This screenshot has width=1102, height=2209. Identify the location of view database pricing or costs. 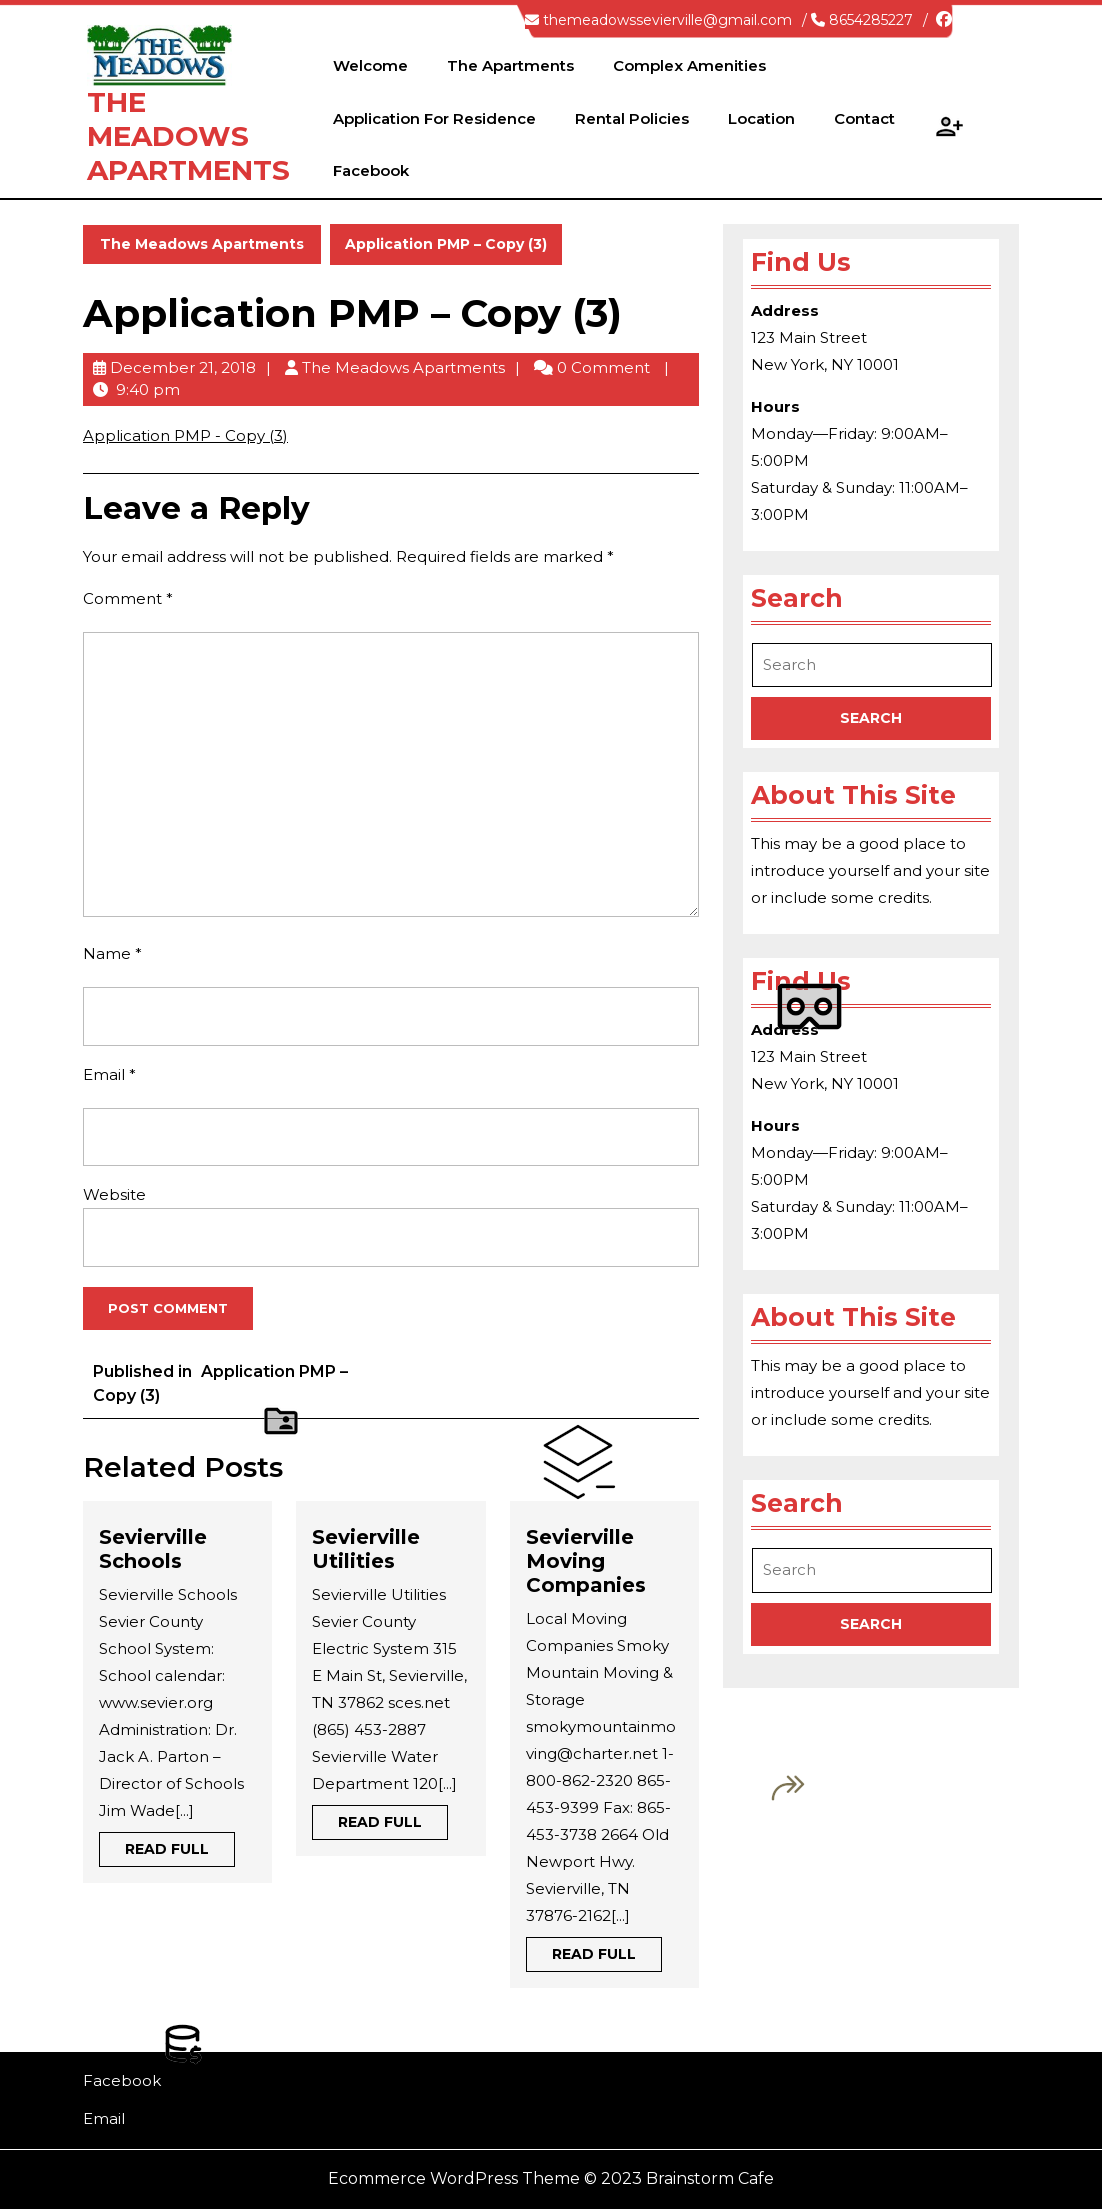
(182, 2043).